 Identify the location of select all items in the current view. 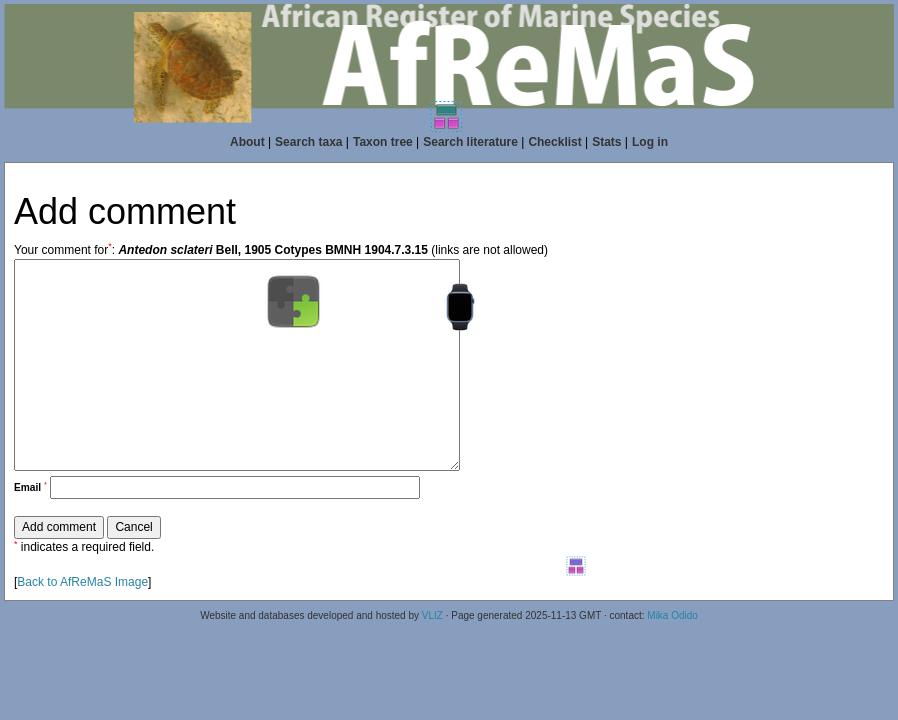
(576, 566).